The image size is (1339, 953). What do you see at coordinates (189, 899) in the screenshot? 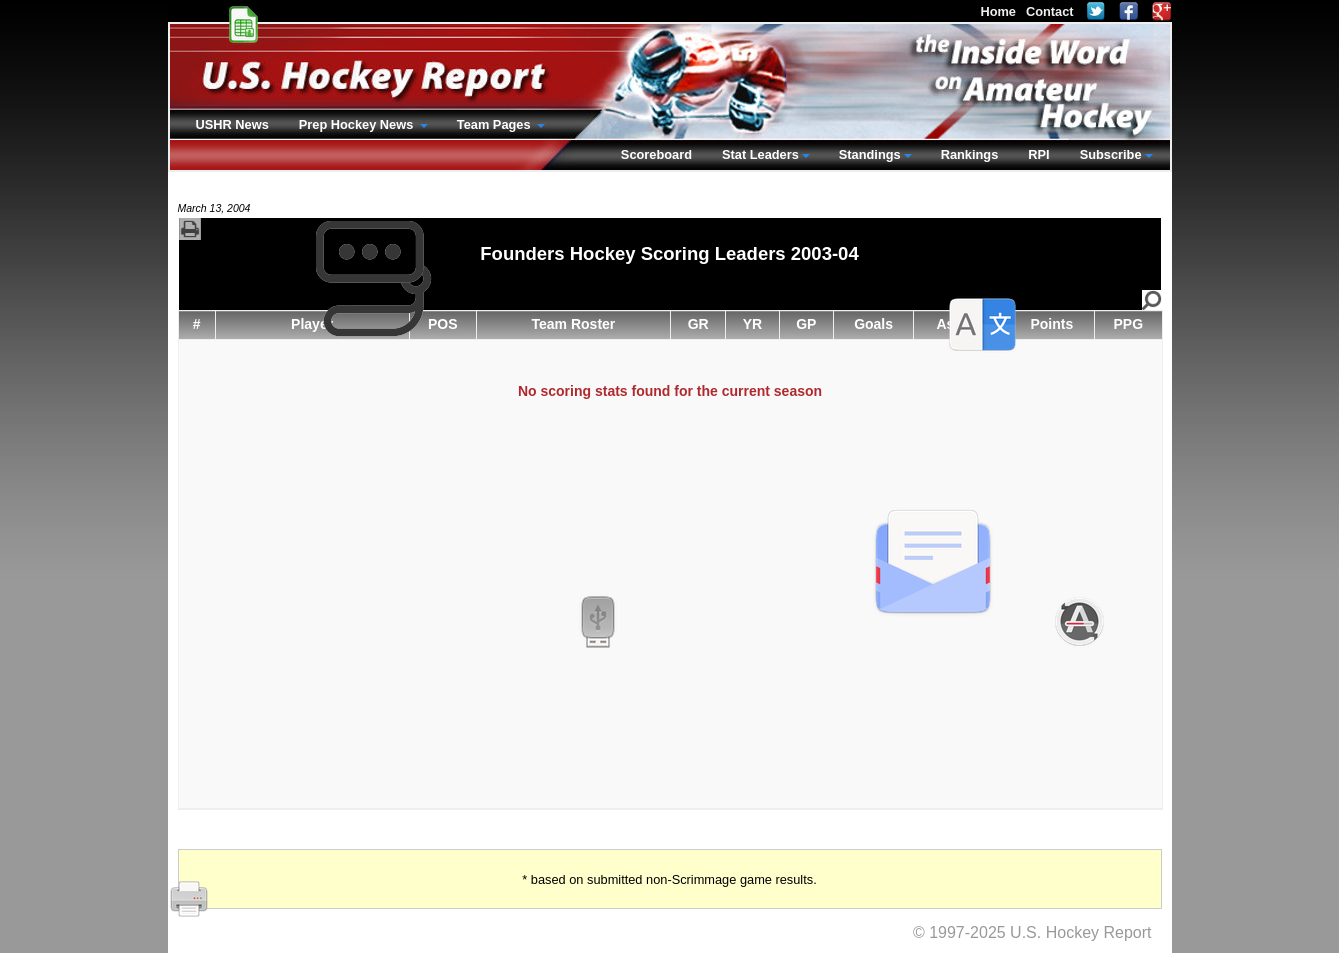
I see `print the current document` at bounding box center [189, 899].